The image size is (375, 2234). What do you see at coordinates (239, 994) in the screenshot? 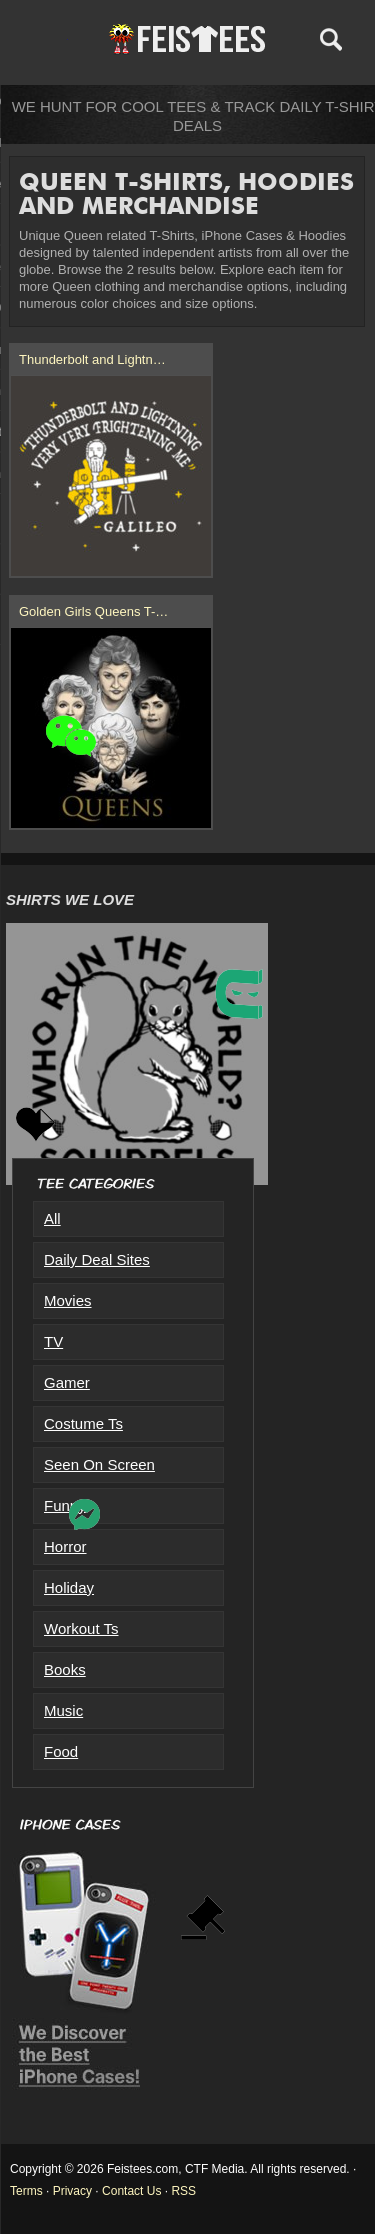
I see `coding ninjas brand logo` at bounding box center [239, 994].